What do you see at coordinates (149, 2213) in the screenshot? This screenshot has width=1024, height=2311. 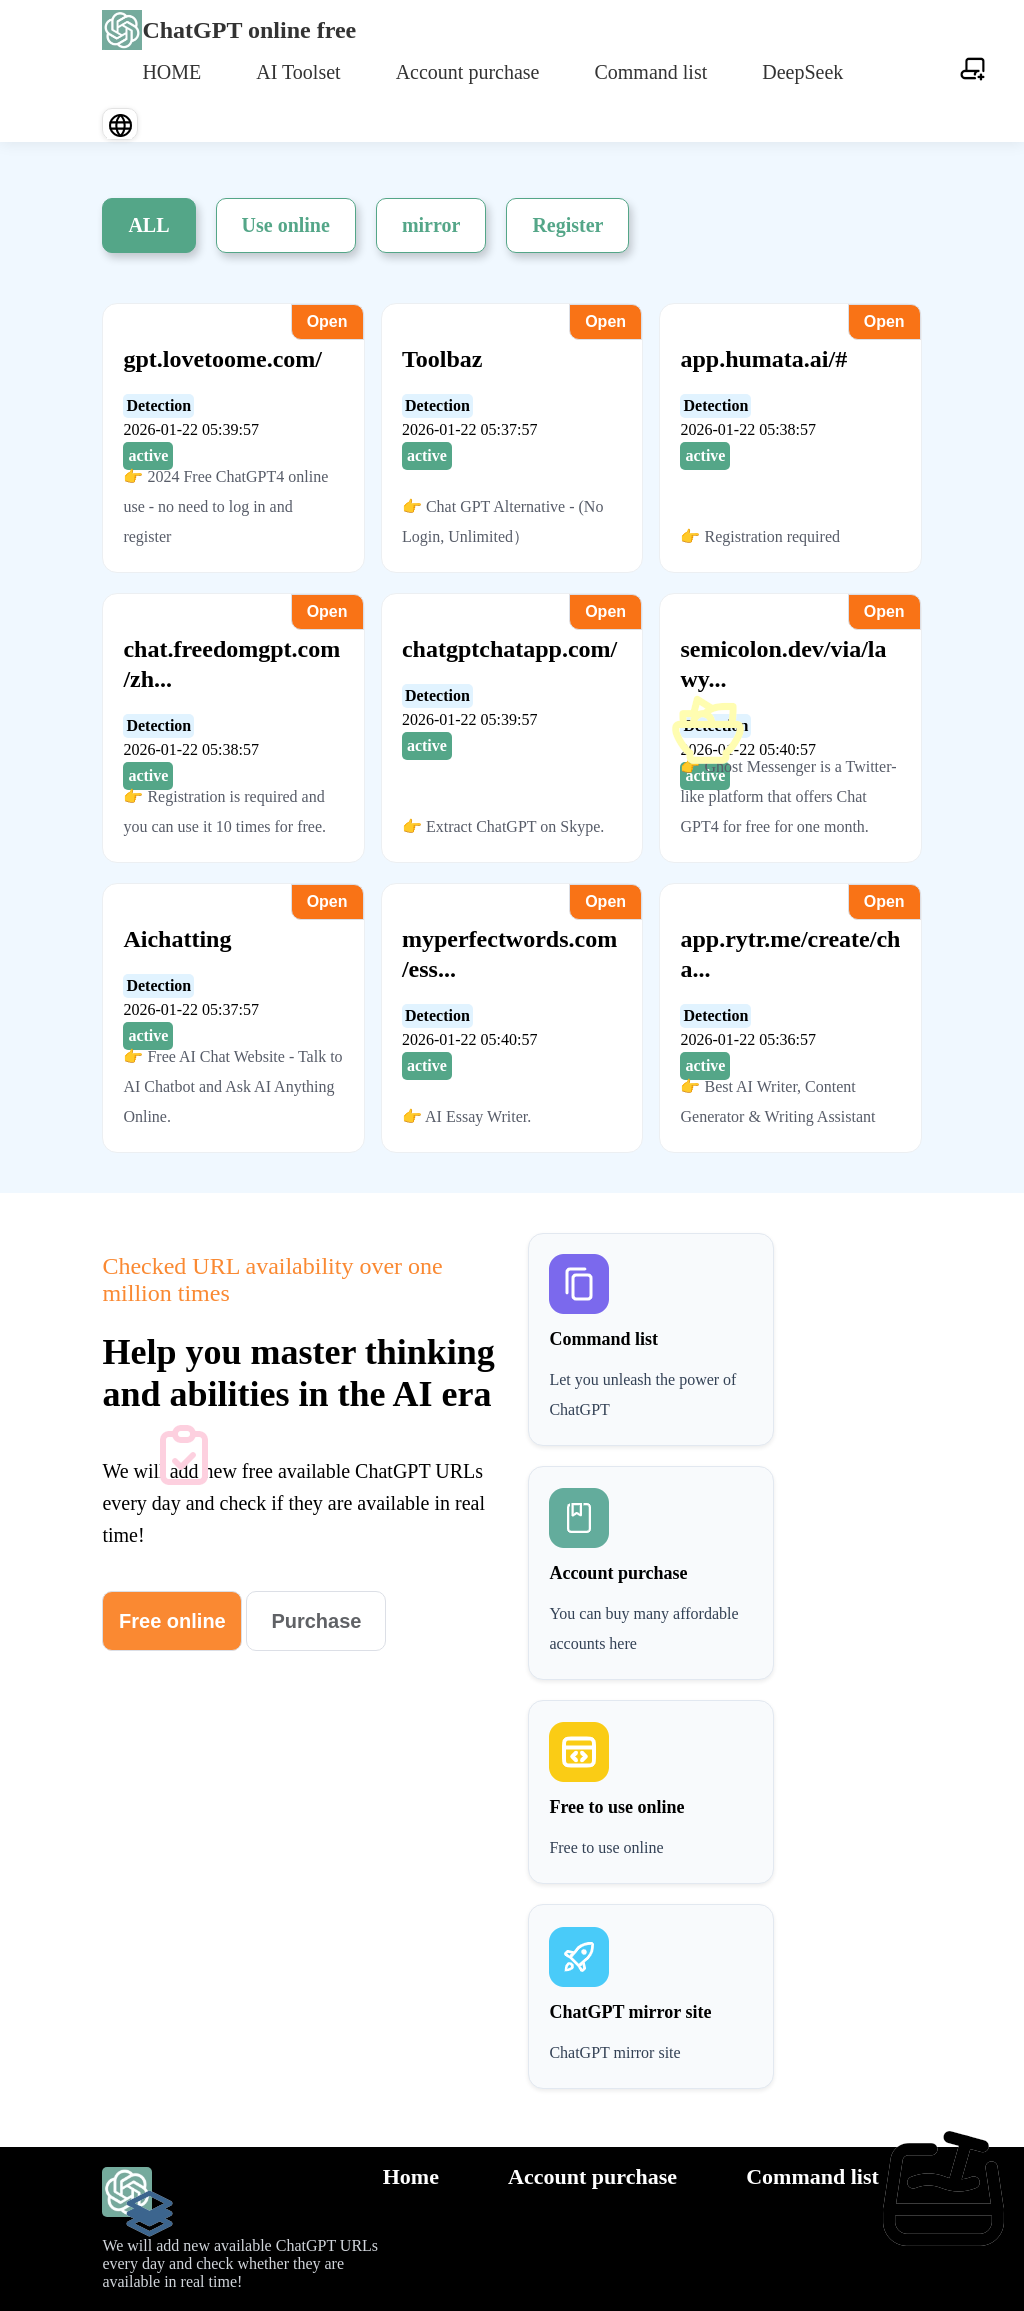 I see `view middle layer in a stack` at bounding box center [149, 2213].